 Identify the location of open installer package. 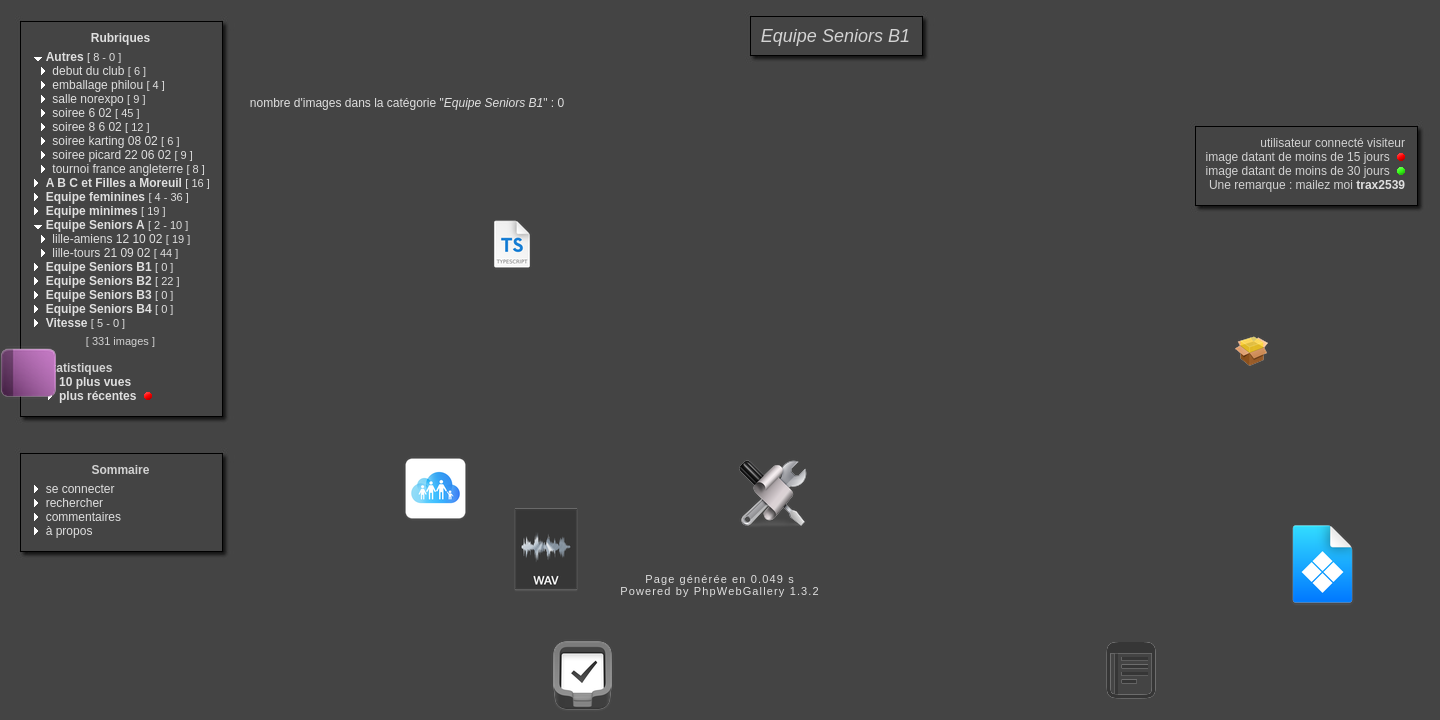
(1252, 351).